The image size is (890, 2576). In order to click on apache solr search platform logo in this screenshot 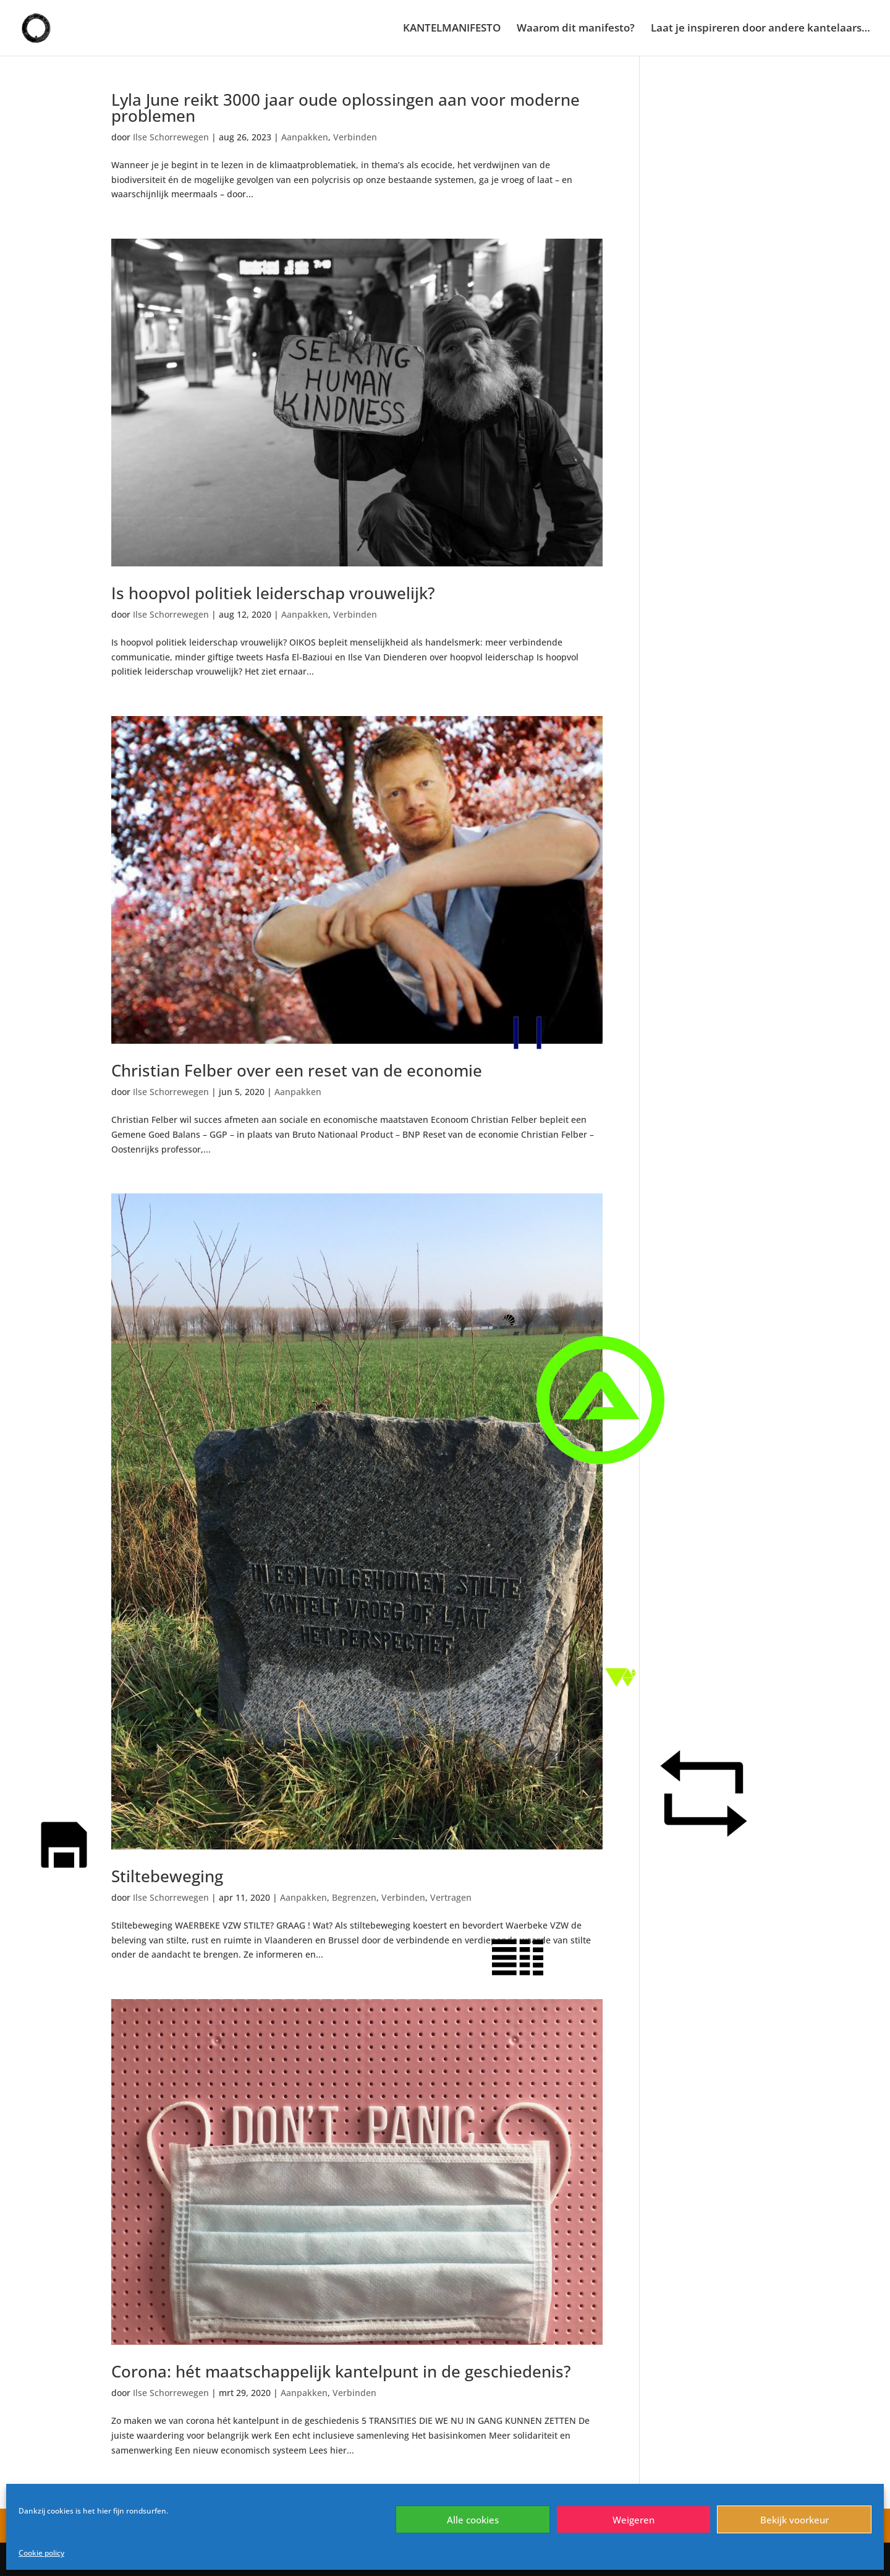, I will do `click(509, 1320)`.